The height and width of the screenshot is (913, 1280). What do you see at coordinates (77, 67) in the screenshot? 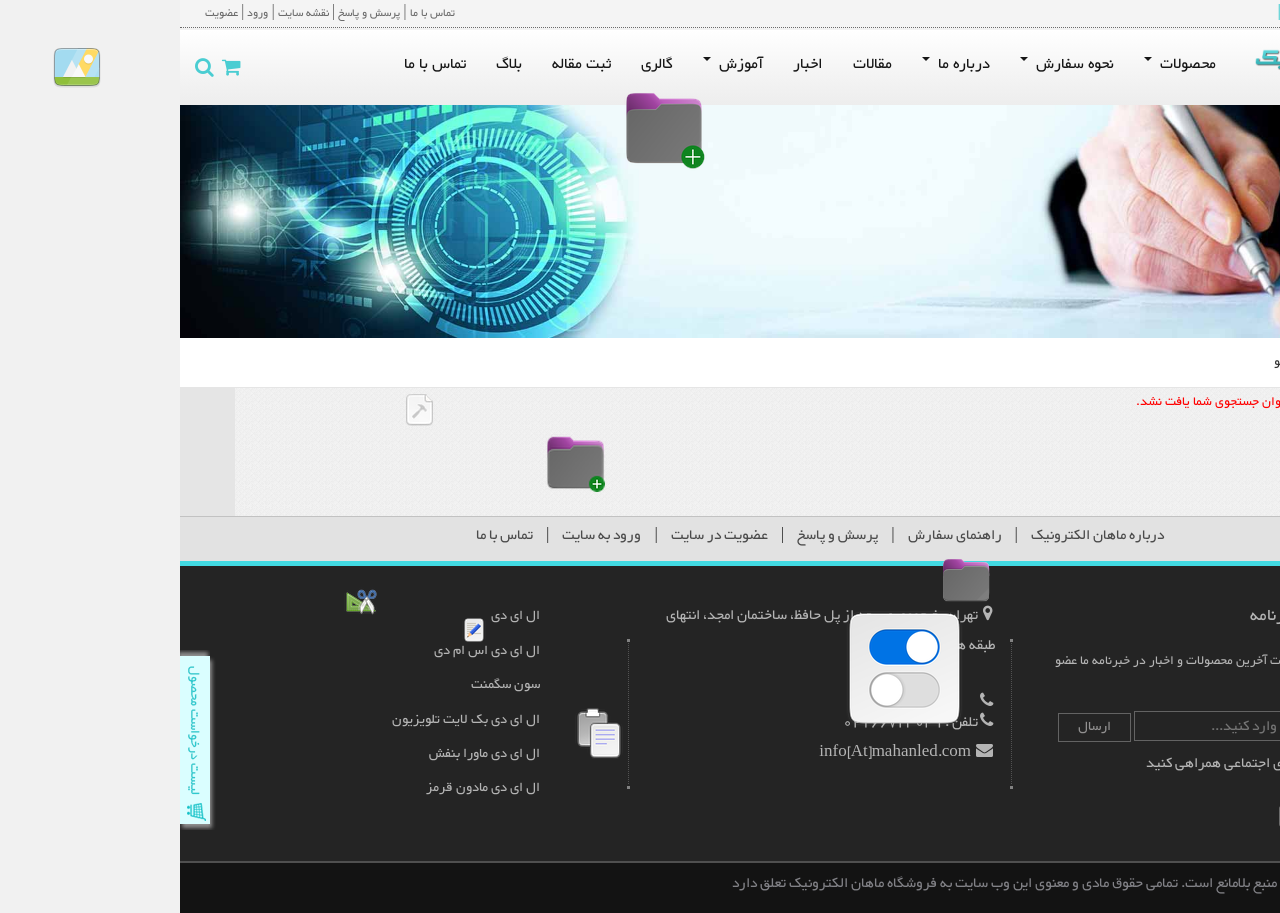
I see `open photo management app` at bounding box center [77, 67].